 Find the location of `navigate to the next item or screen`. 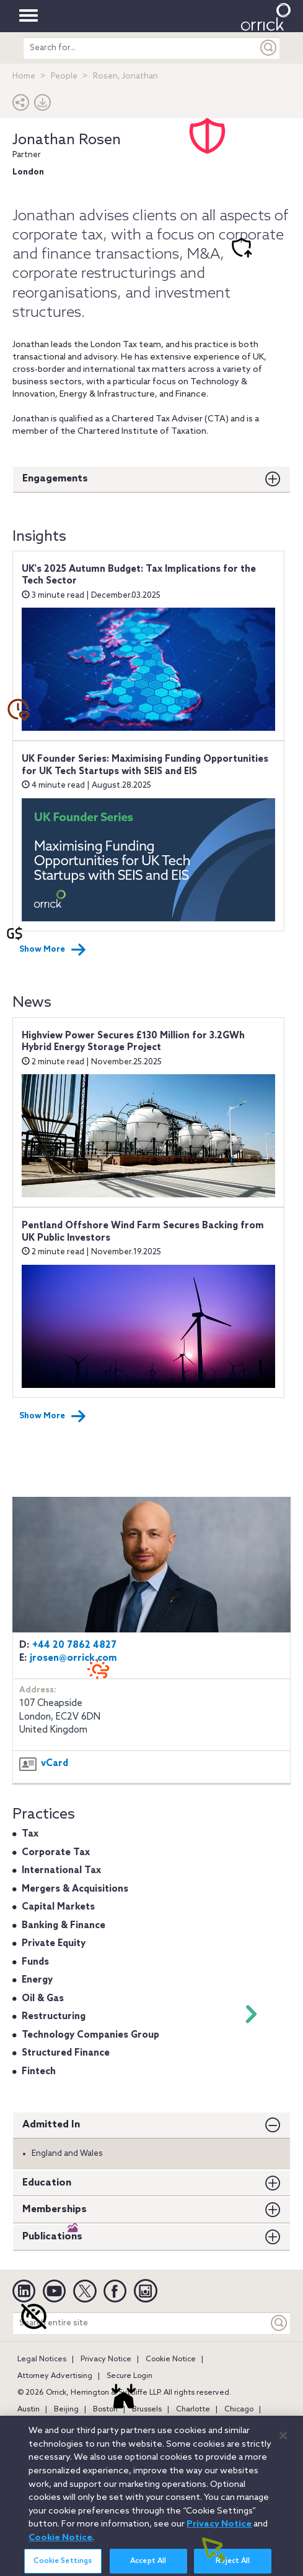

navigate to the next item or screen is located at coordinates (250, 2014).